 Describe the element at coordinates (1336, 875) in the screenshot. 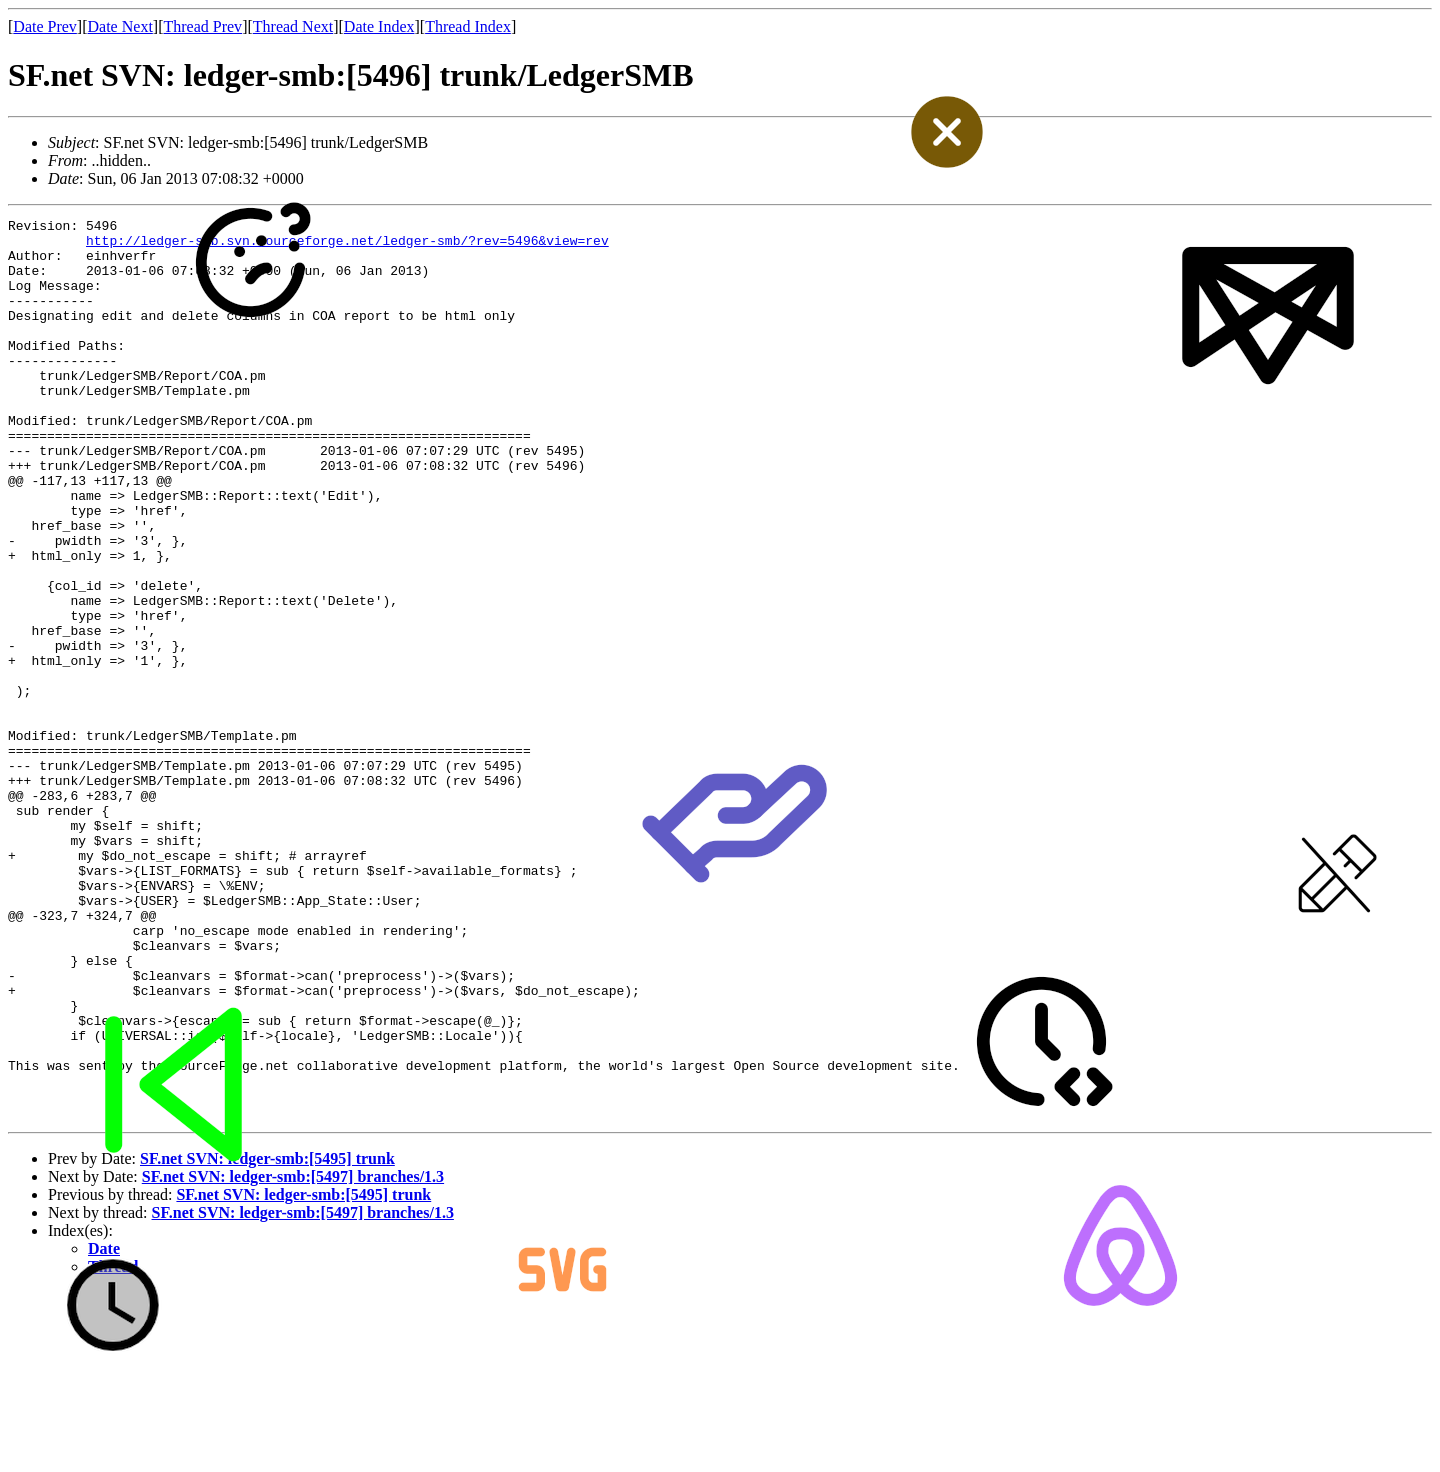

I see `editing is disabled or unavailable` at that location.